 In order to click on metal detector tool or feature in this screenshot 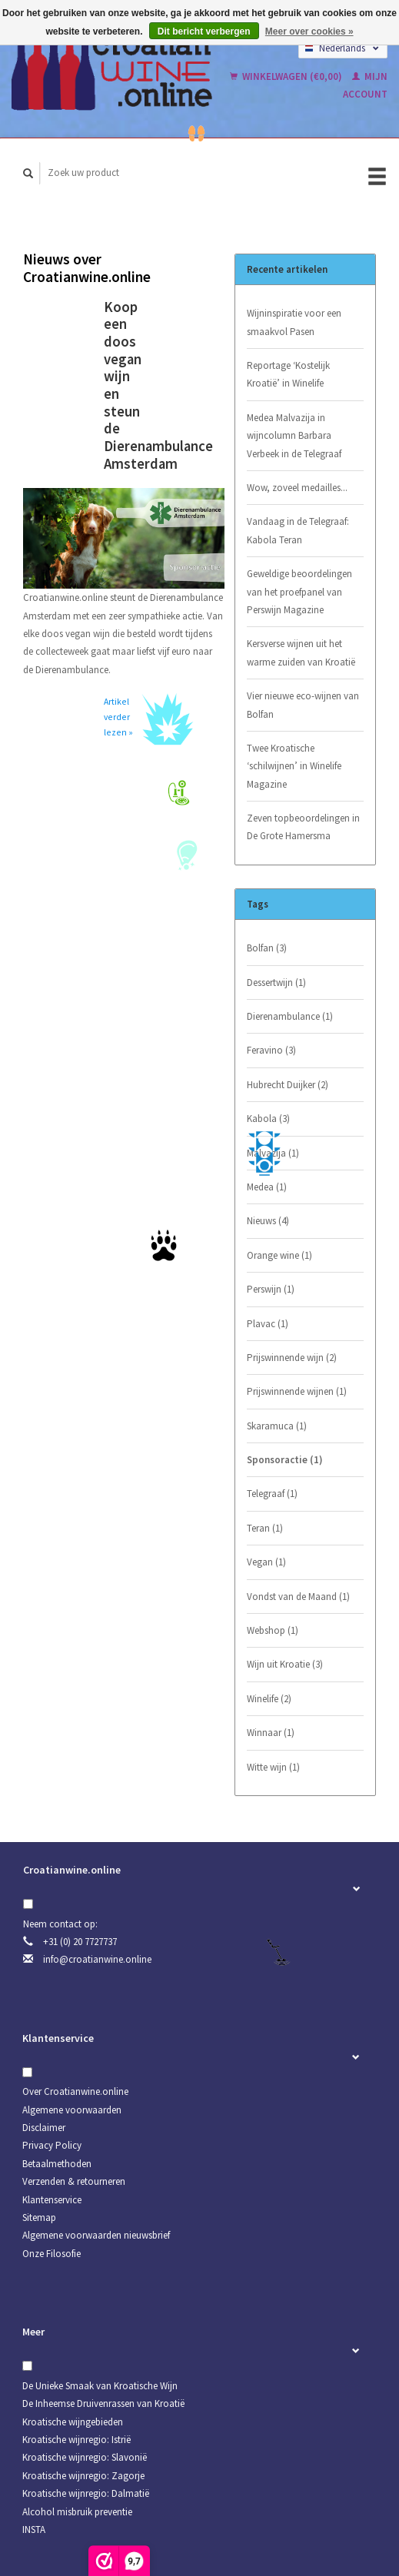, I will do `click(278, 1952)`.